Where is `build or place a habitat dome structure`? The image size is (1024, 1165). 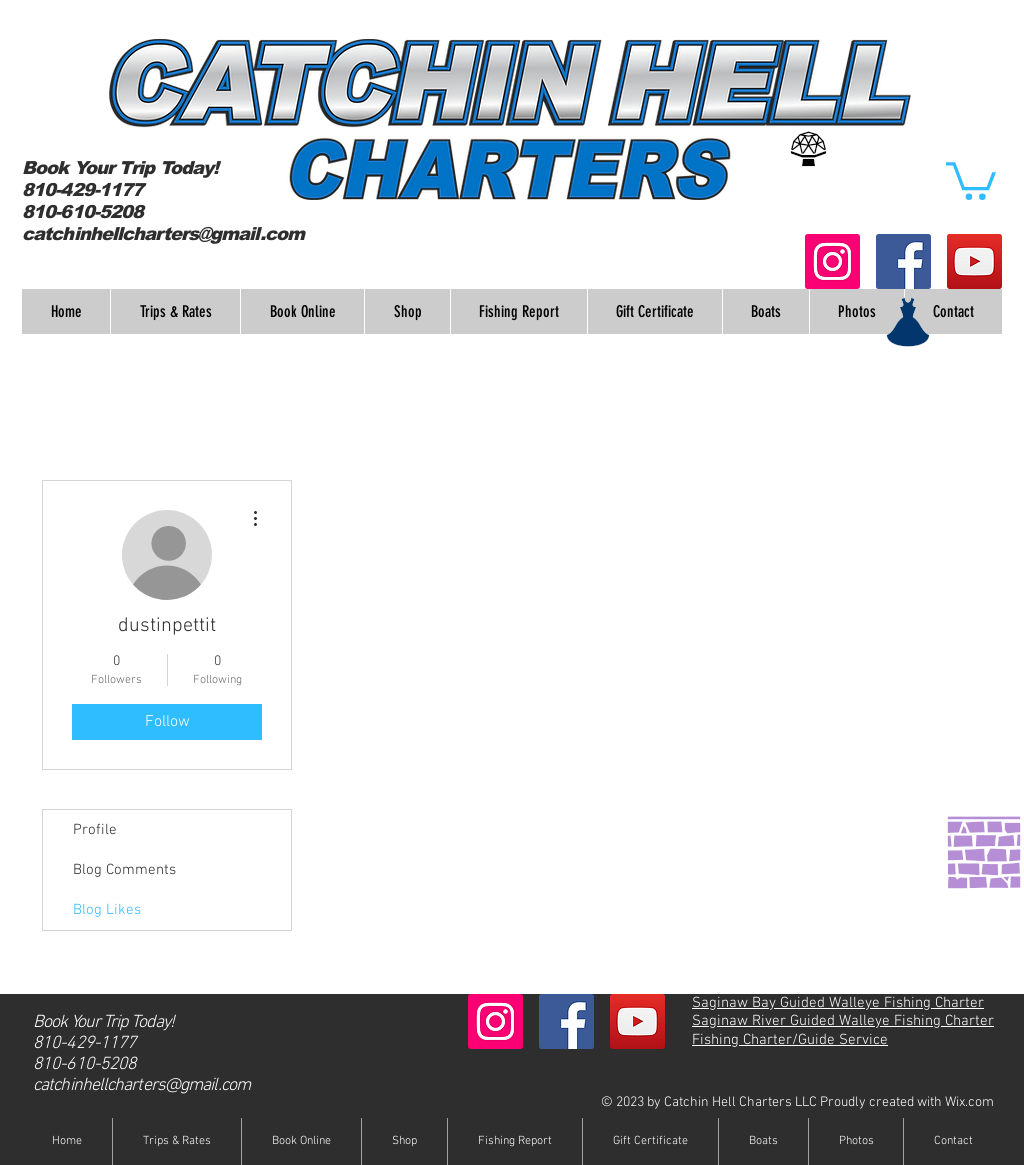 build or place a habitat dome structure is located at coordinates (808, 148).